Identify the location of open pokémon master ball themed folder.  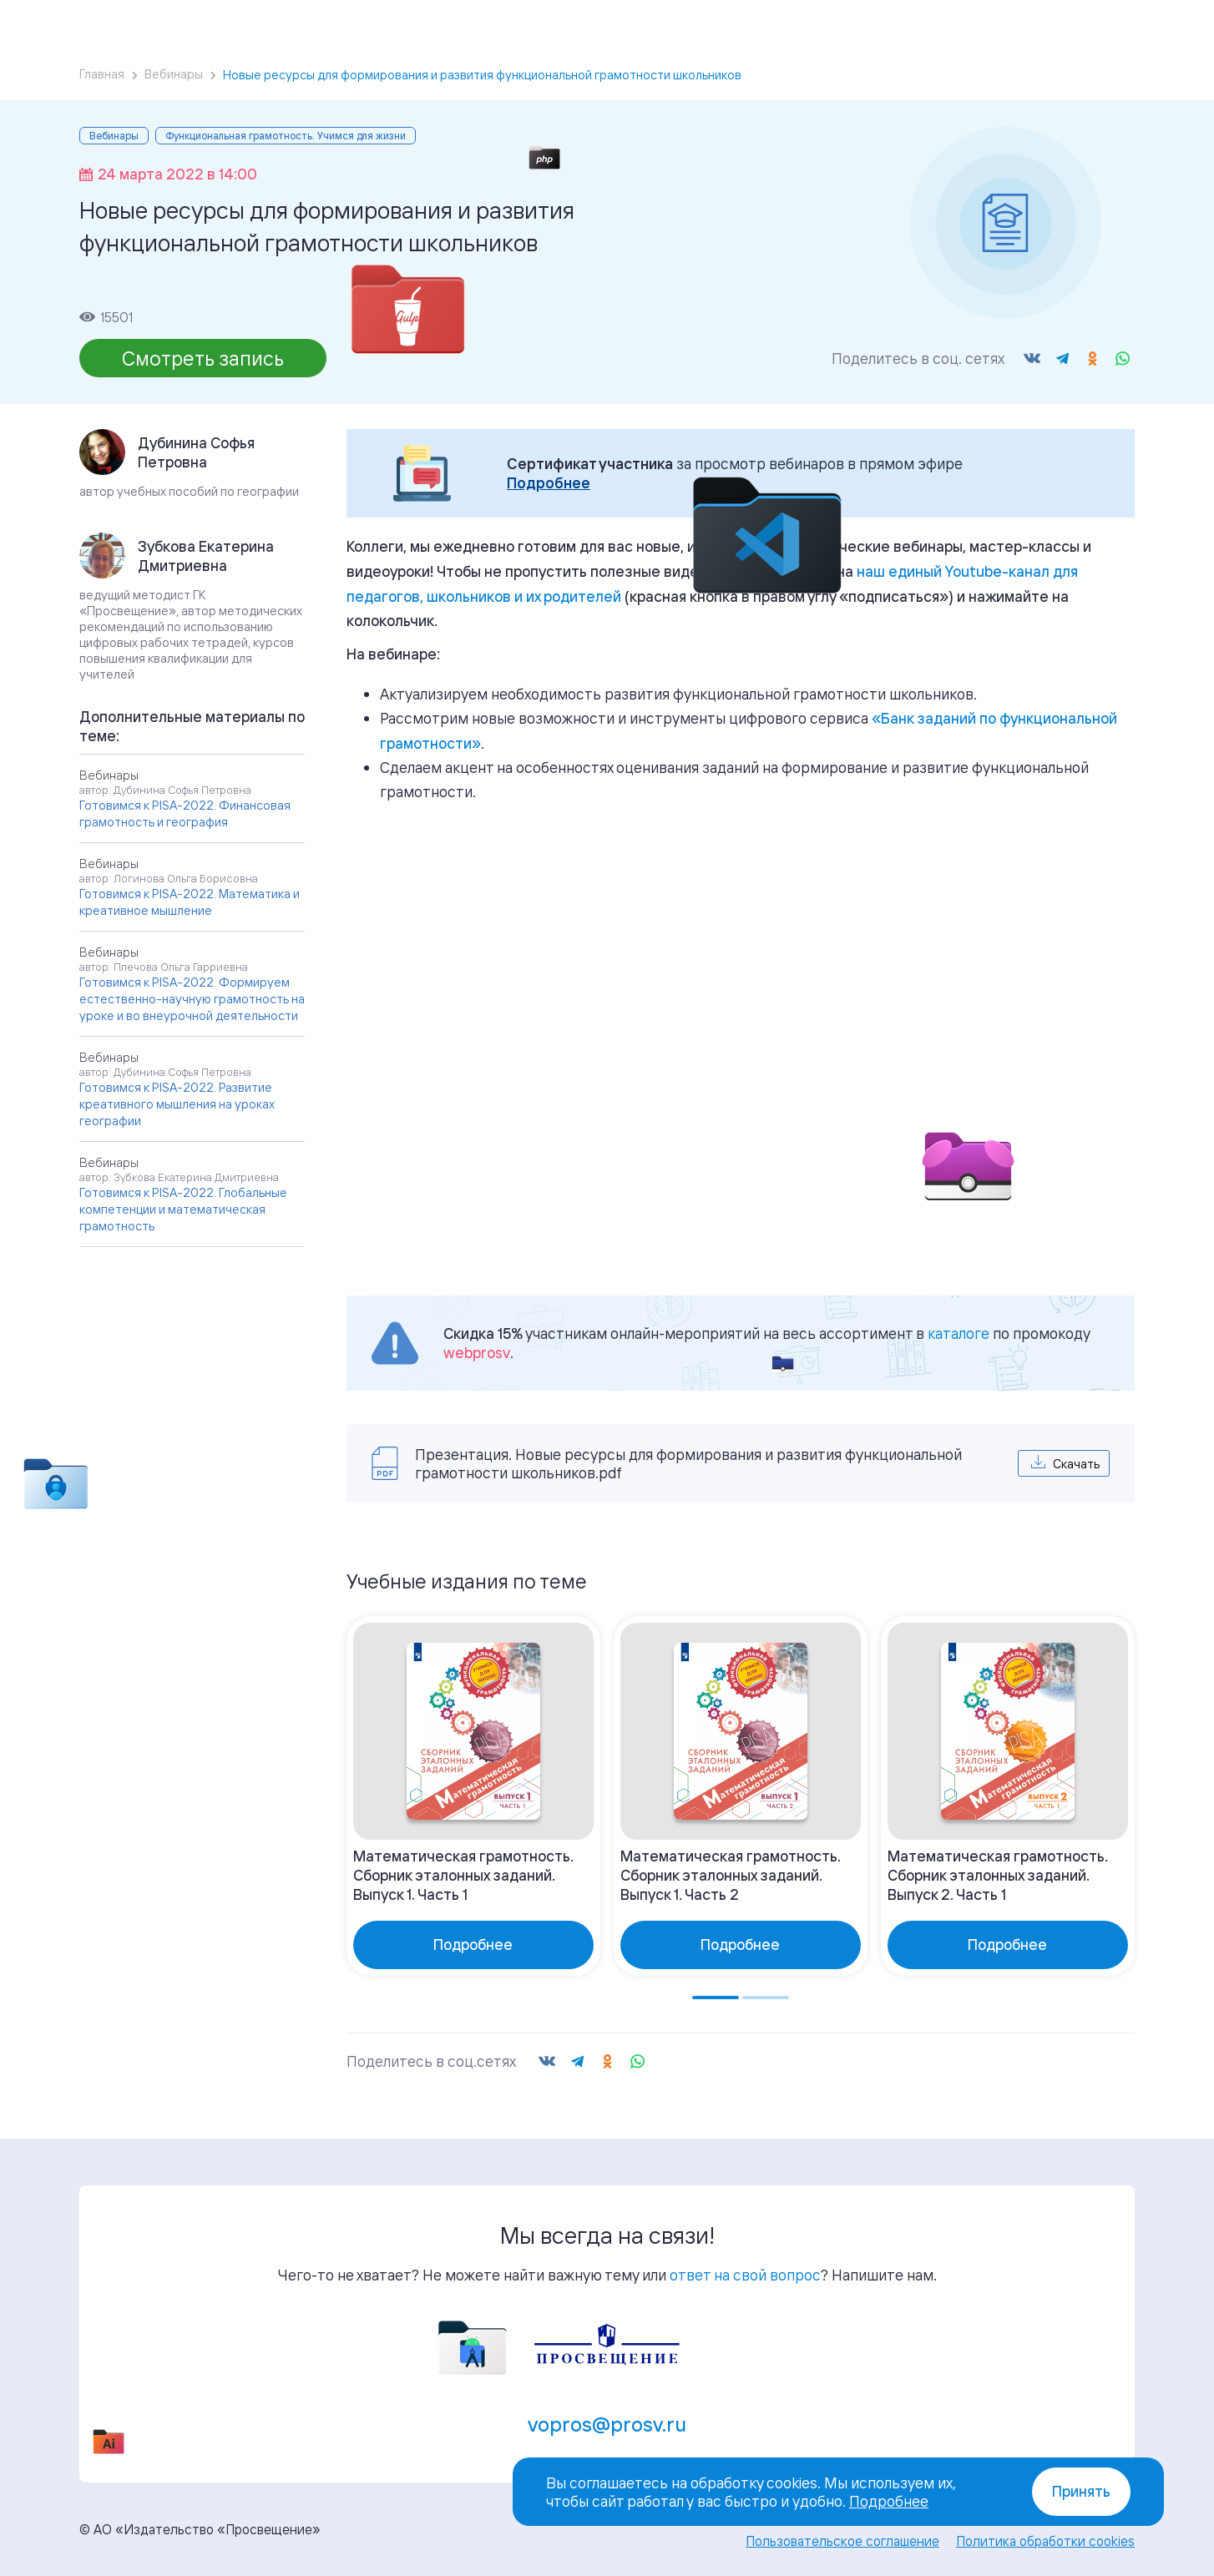
(968, 1169).